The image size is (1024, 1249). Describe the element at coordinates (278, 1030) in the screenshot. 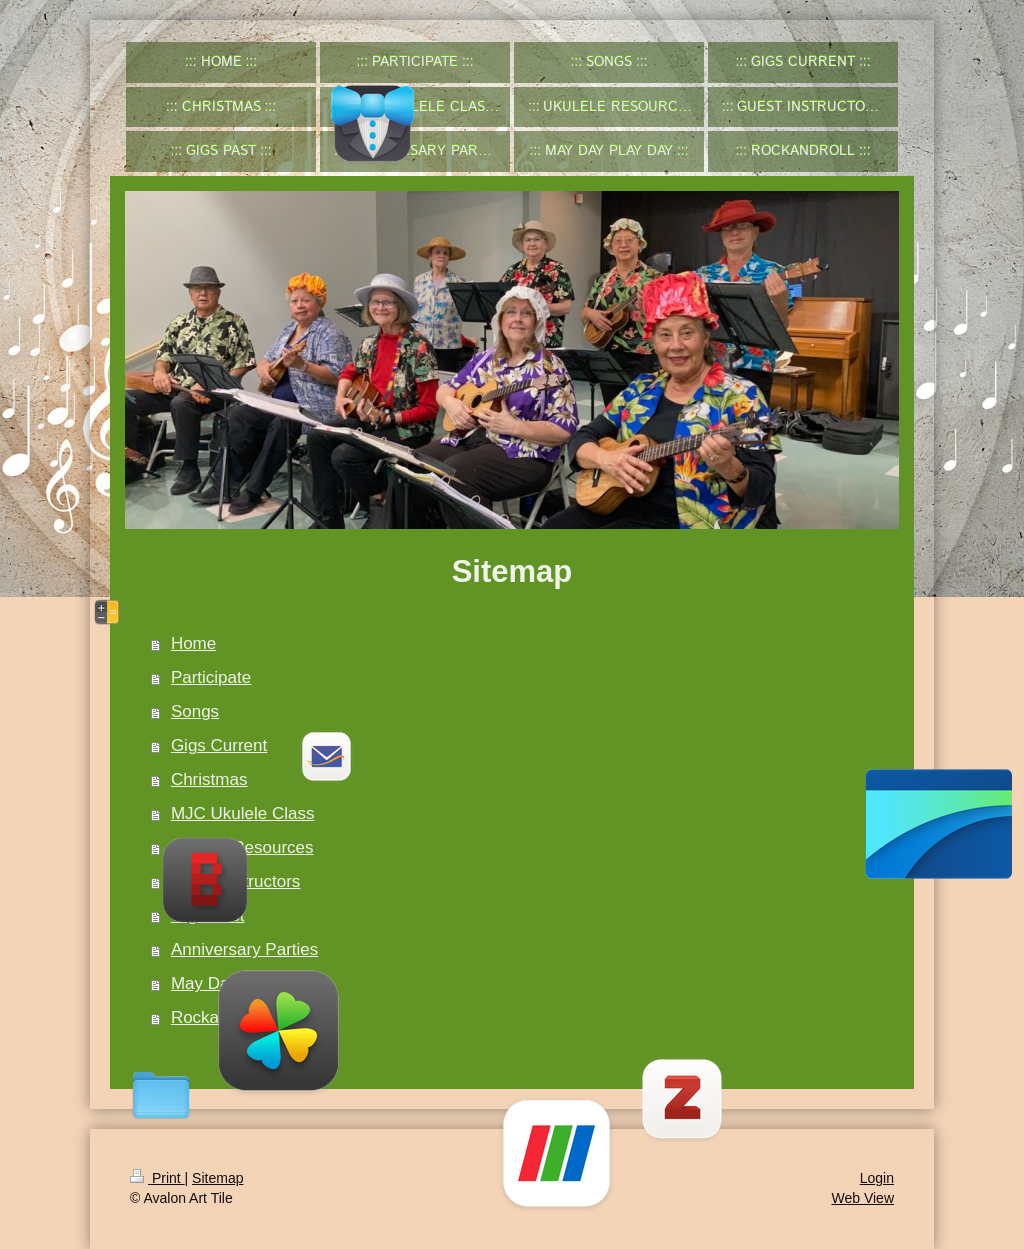

I see `launch playonlinux to run windows applications` at that location.